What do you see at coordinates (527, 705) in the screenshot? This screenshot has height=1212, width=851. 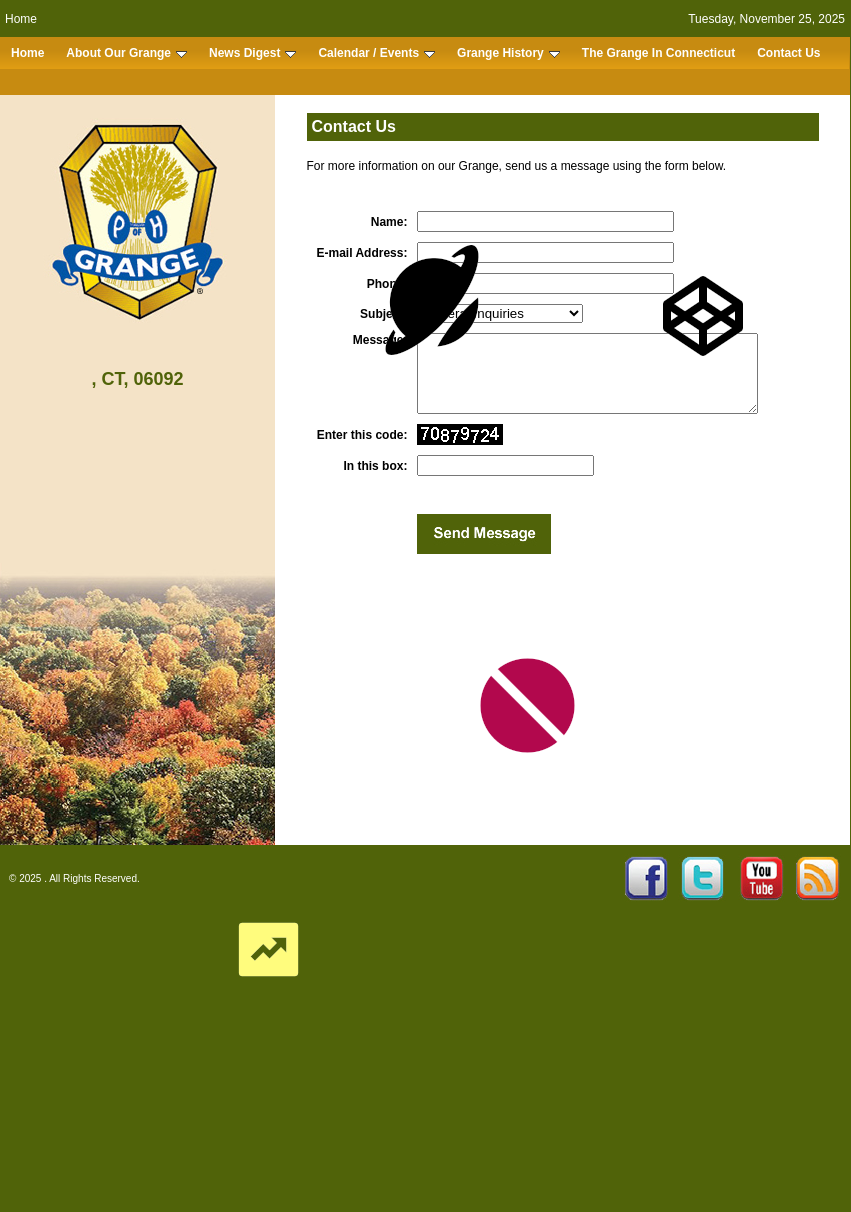 I see `indicates a blocked or restricted action` at bounding box center [527, 705].